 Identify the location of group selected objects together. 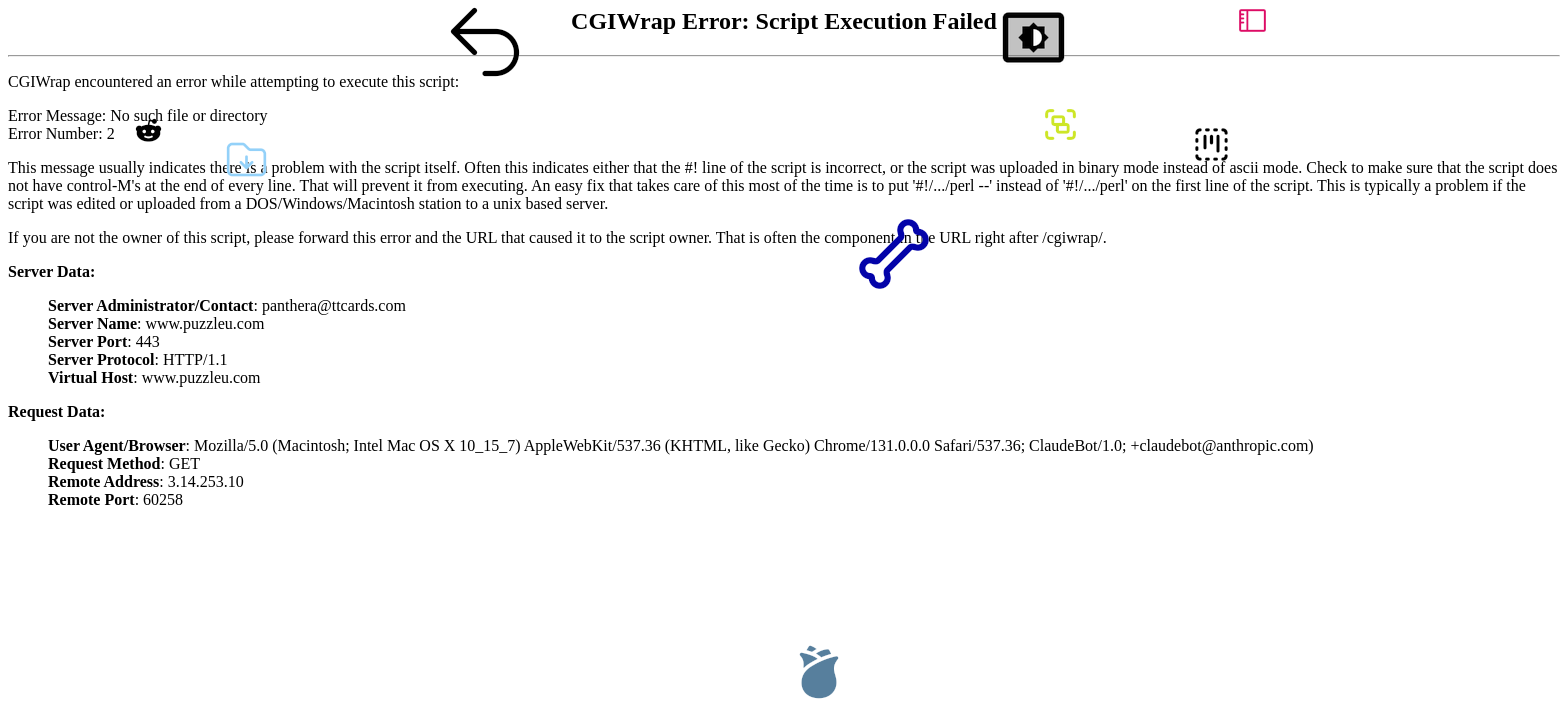
(1060, 124).